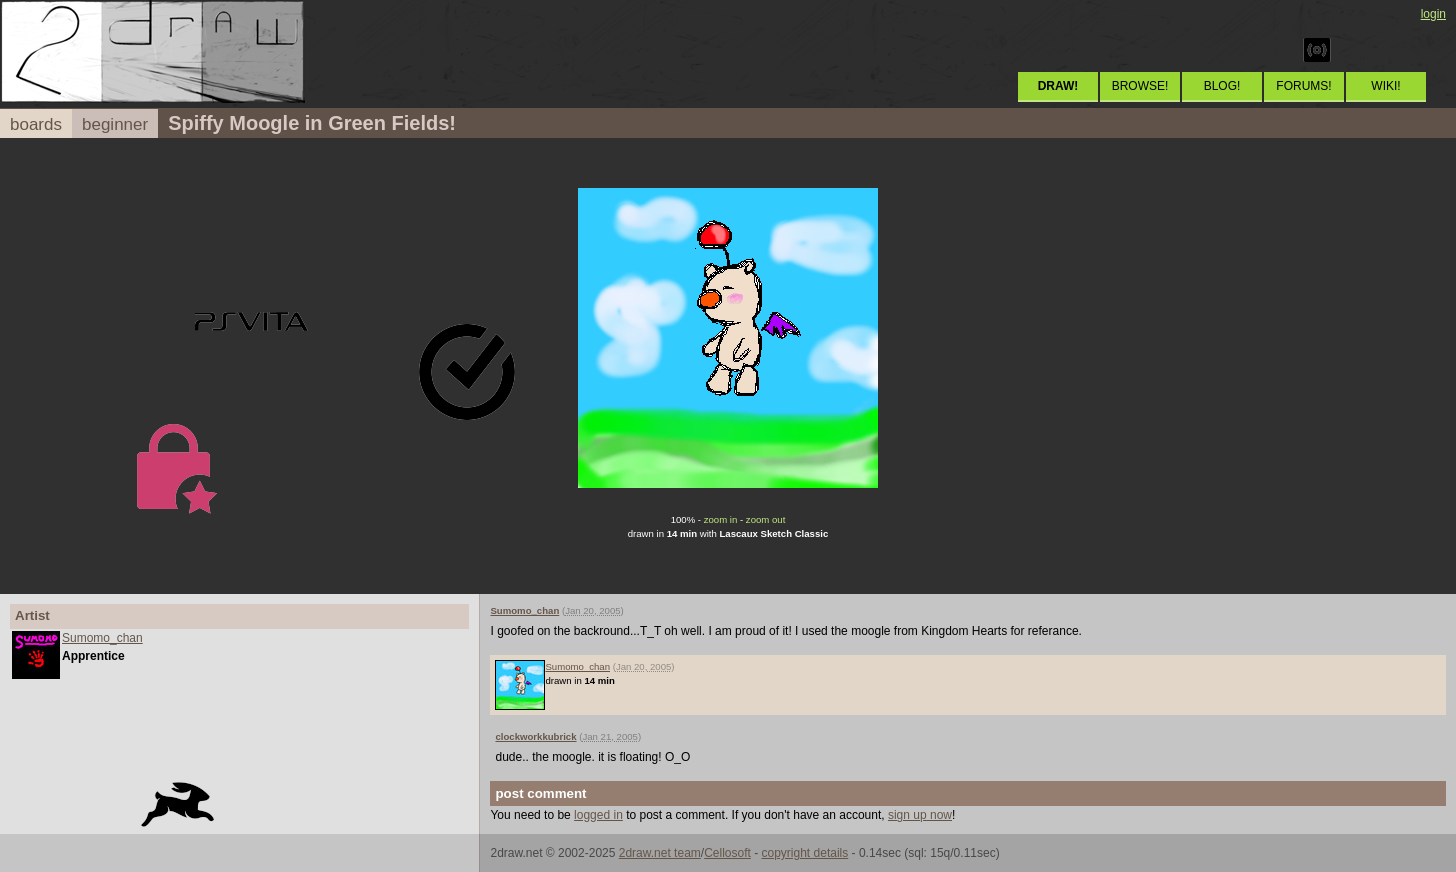 This screenshot has width=1456, height=872. Describe the element at coordinates (251, 321) in the screenshot. I see `PlayStation Vita brand logo` at that location.